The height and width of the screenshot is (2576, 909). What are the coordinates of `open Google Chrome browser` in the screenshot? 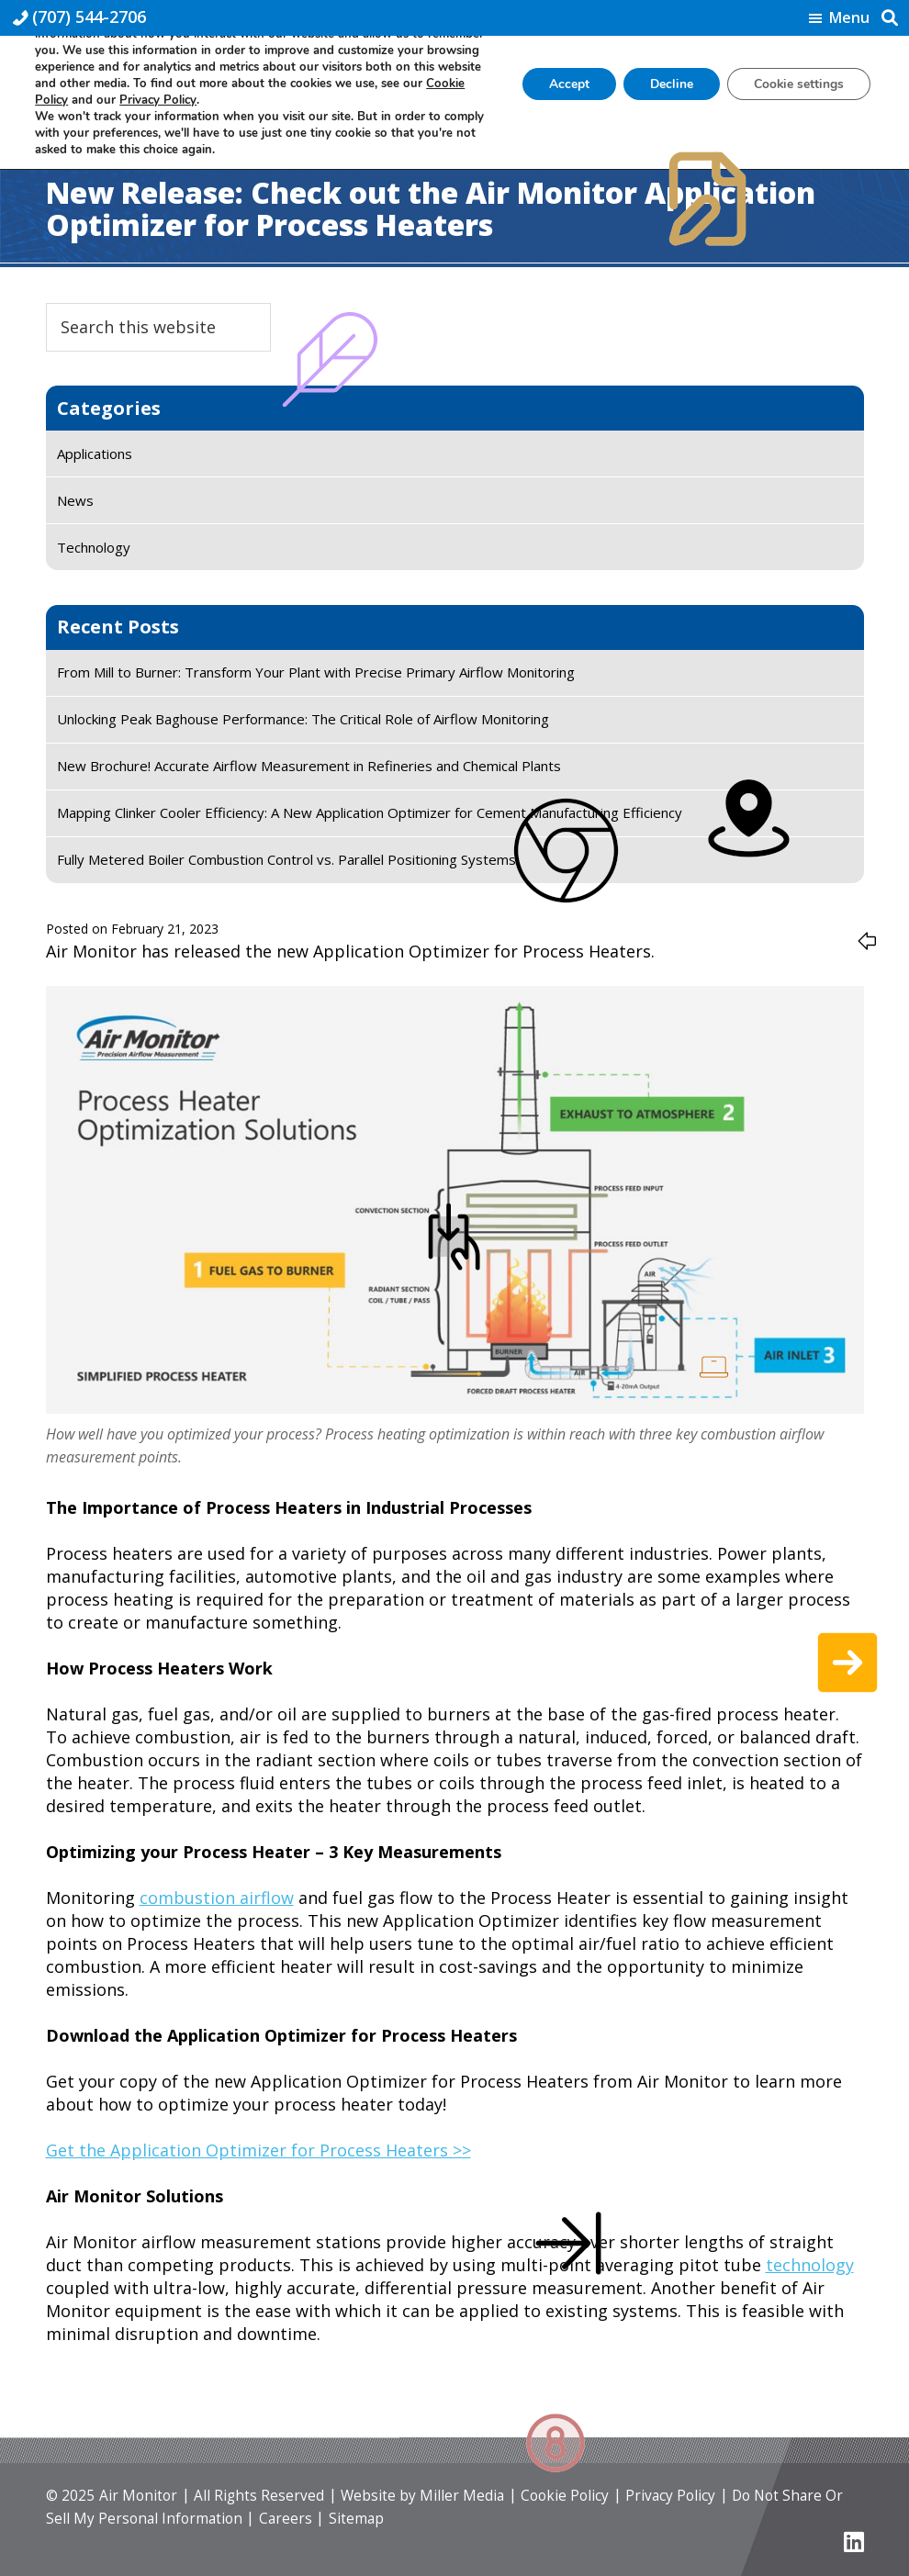 It's located at (566, 850).